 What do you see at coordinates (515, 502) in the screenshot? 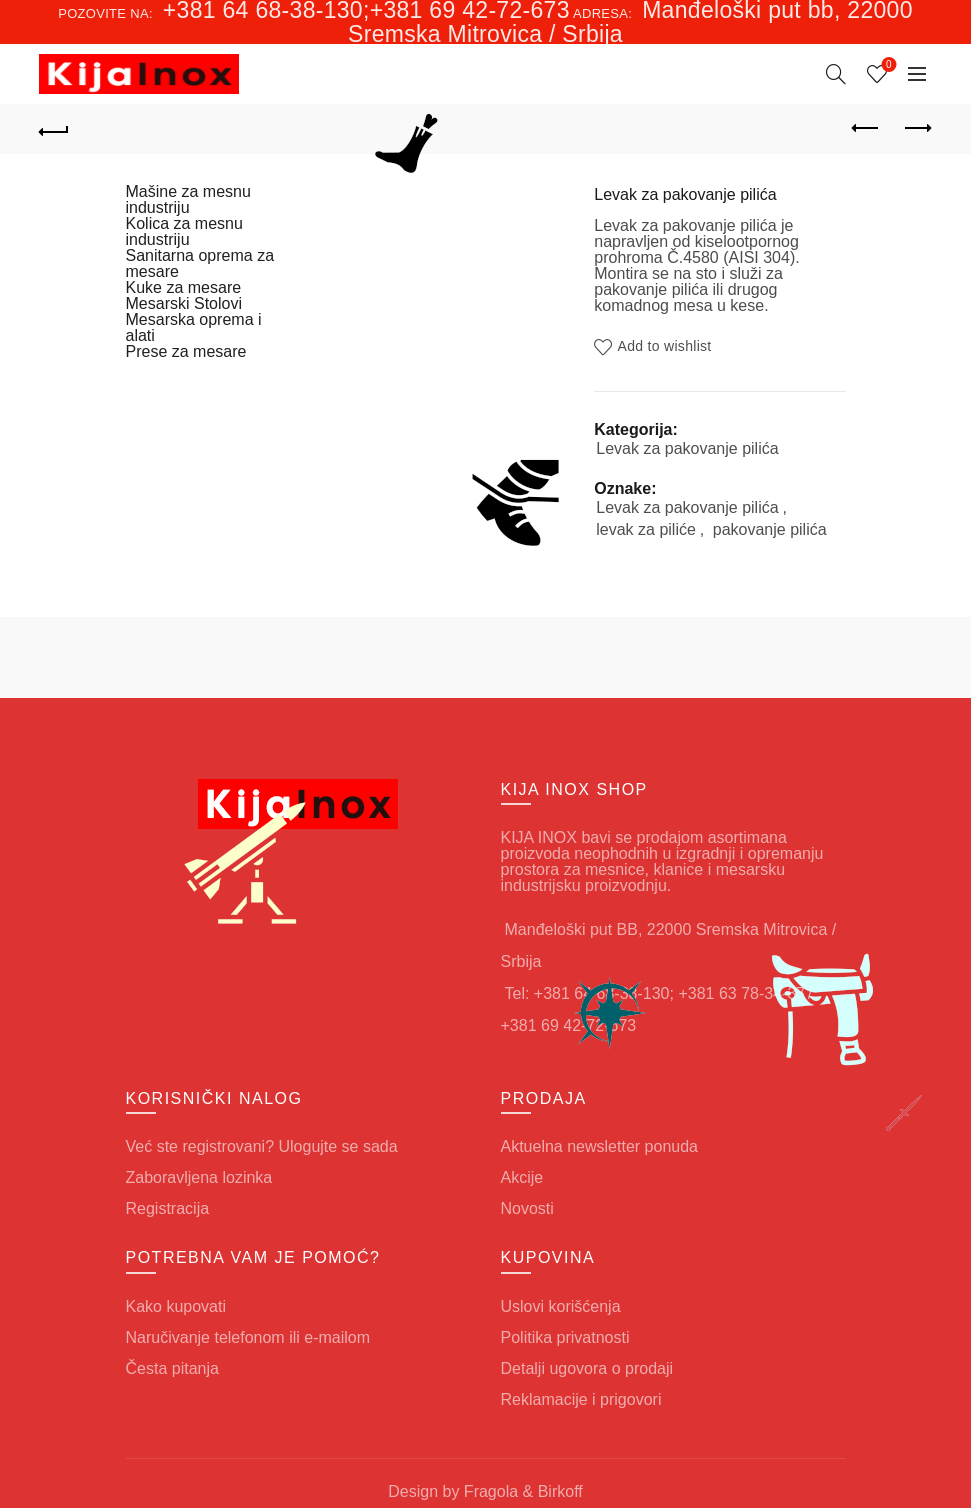
I see `indicates a trap or hazard in gameplay` at bounding box center [515, 502].